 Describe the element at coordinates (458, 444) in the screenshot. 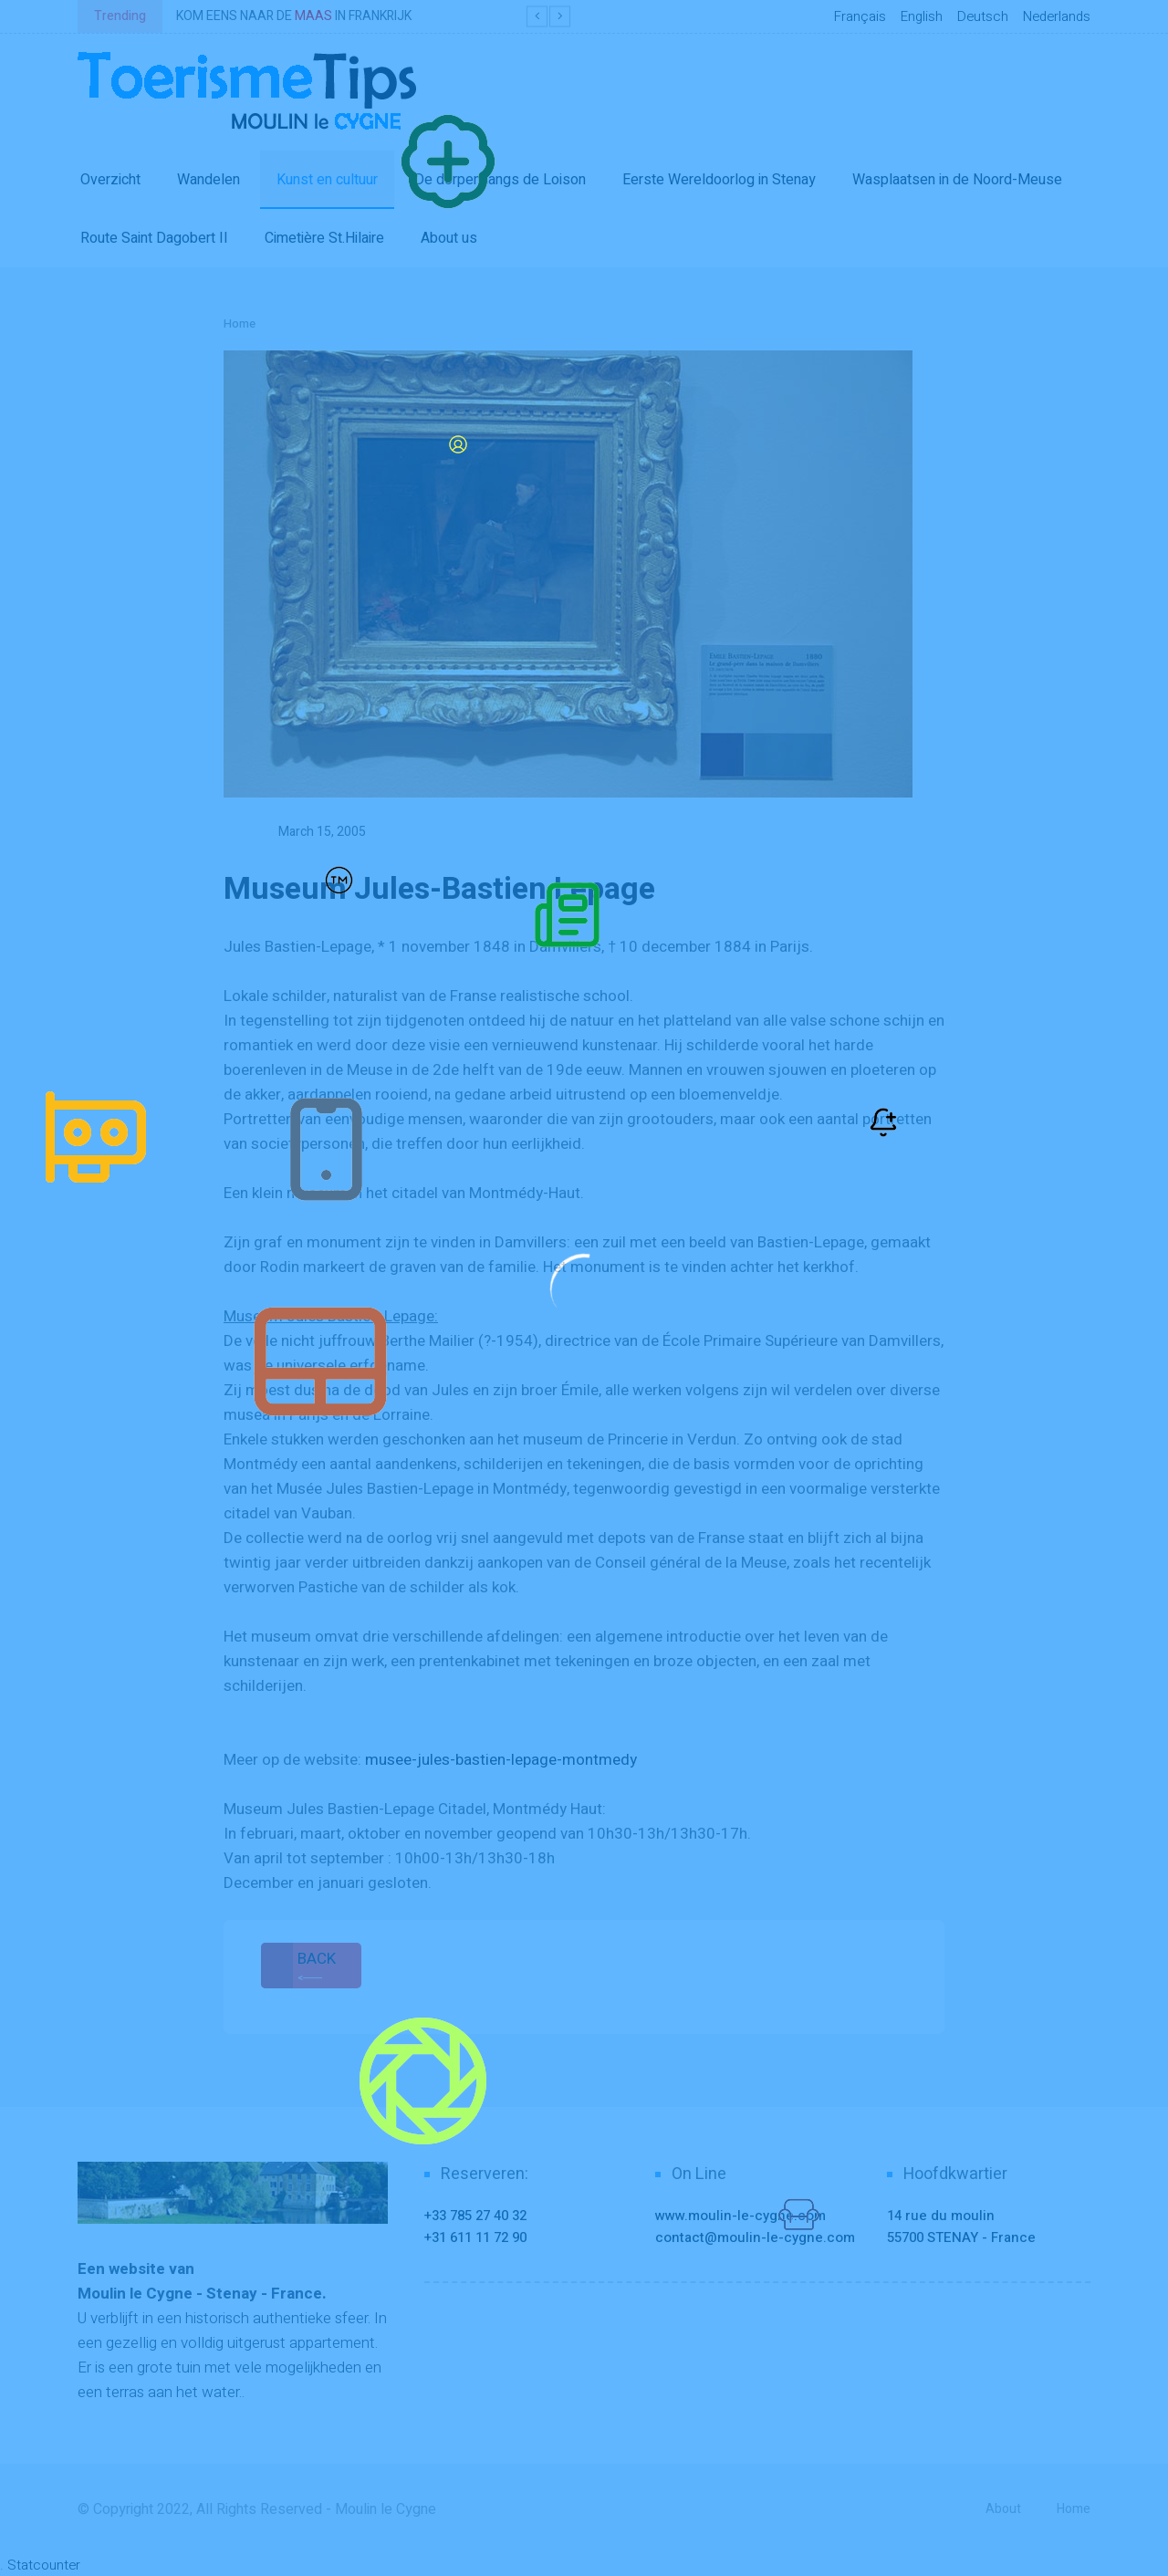

I see `view your profile` at that location.